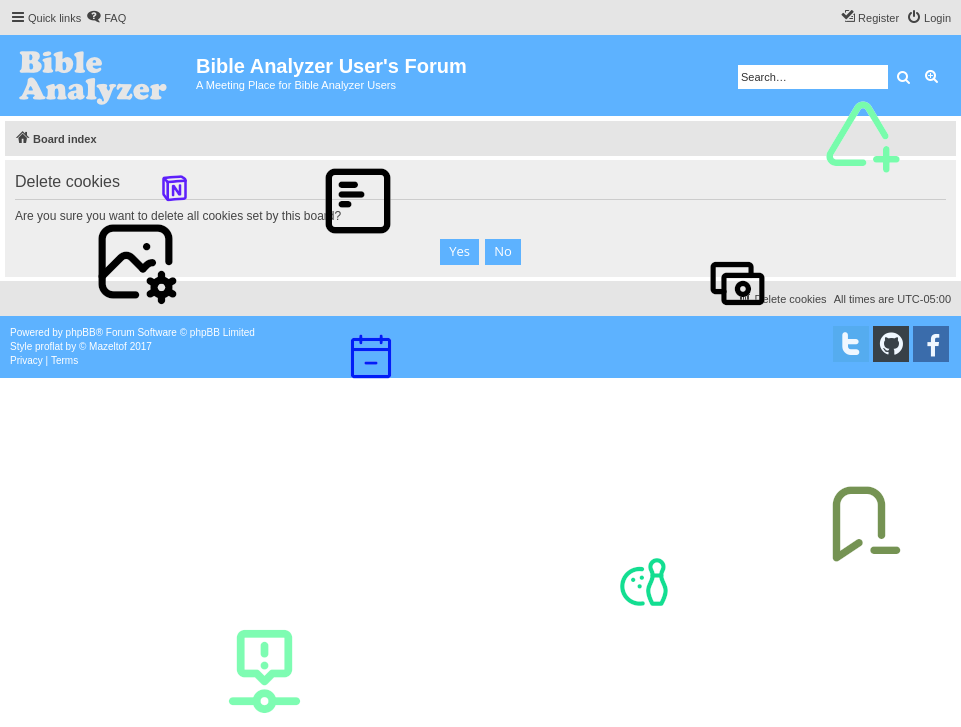 The height and width of the screenshot is (727, 961). What do you see at coordinates (644, 582) in the screenshot?
I see `browse bowling alleys nearby` at bounding box center [644, 582].